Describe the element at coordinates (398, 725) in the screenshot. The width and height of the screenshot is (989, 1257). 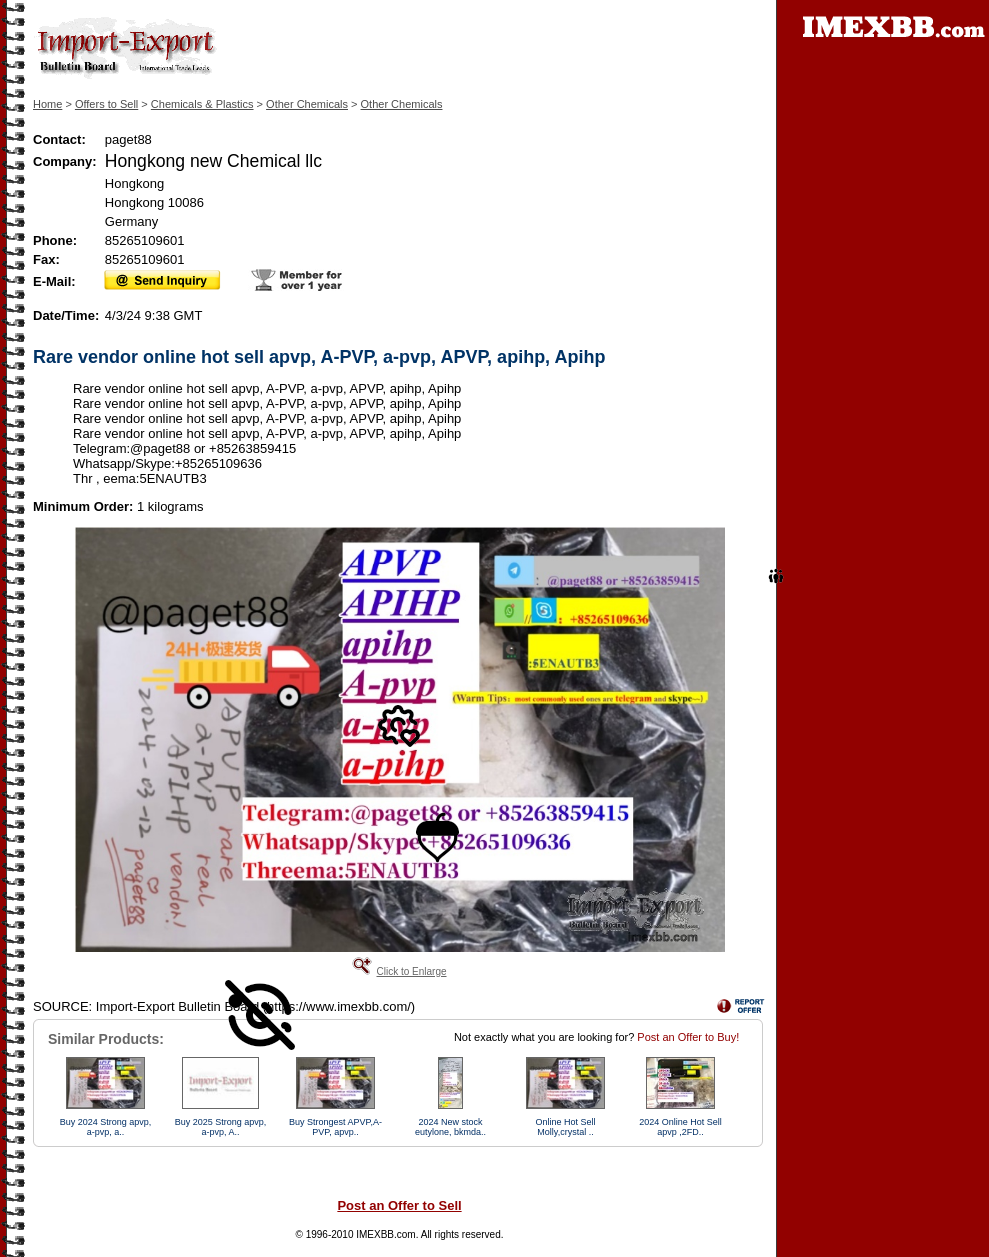
I see `customize your favorites or liked items settings` at that location.